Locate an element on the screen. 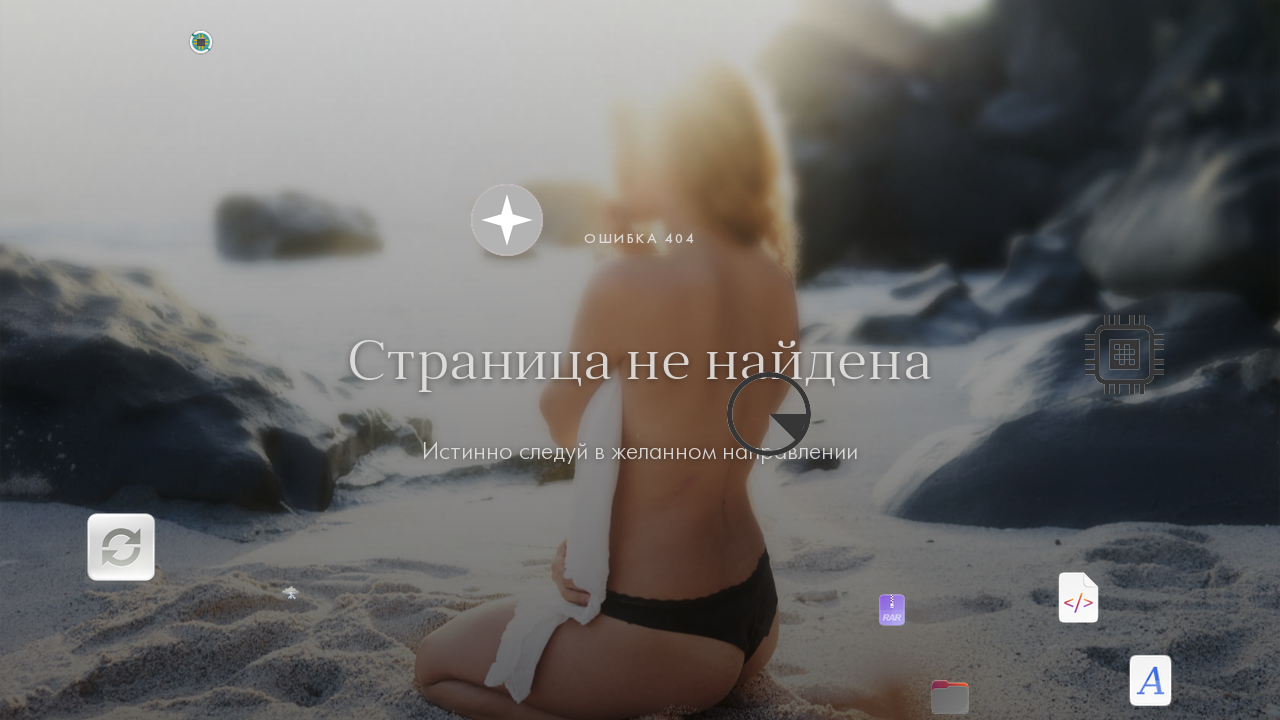 The width and height of the screenshot is (1280, 720). a compressed RAR archive file is located at coordinates (892, 610).